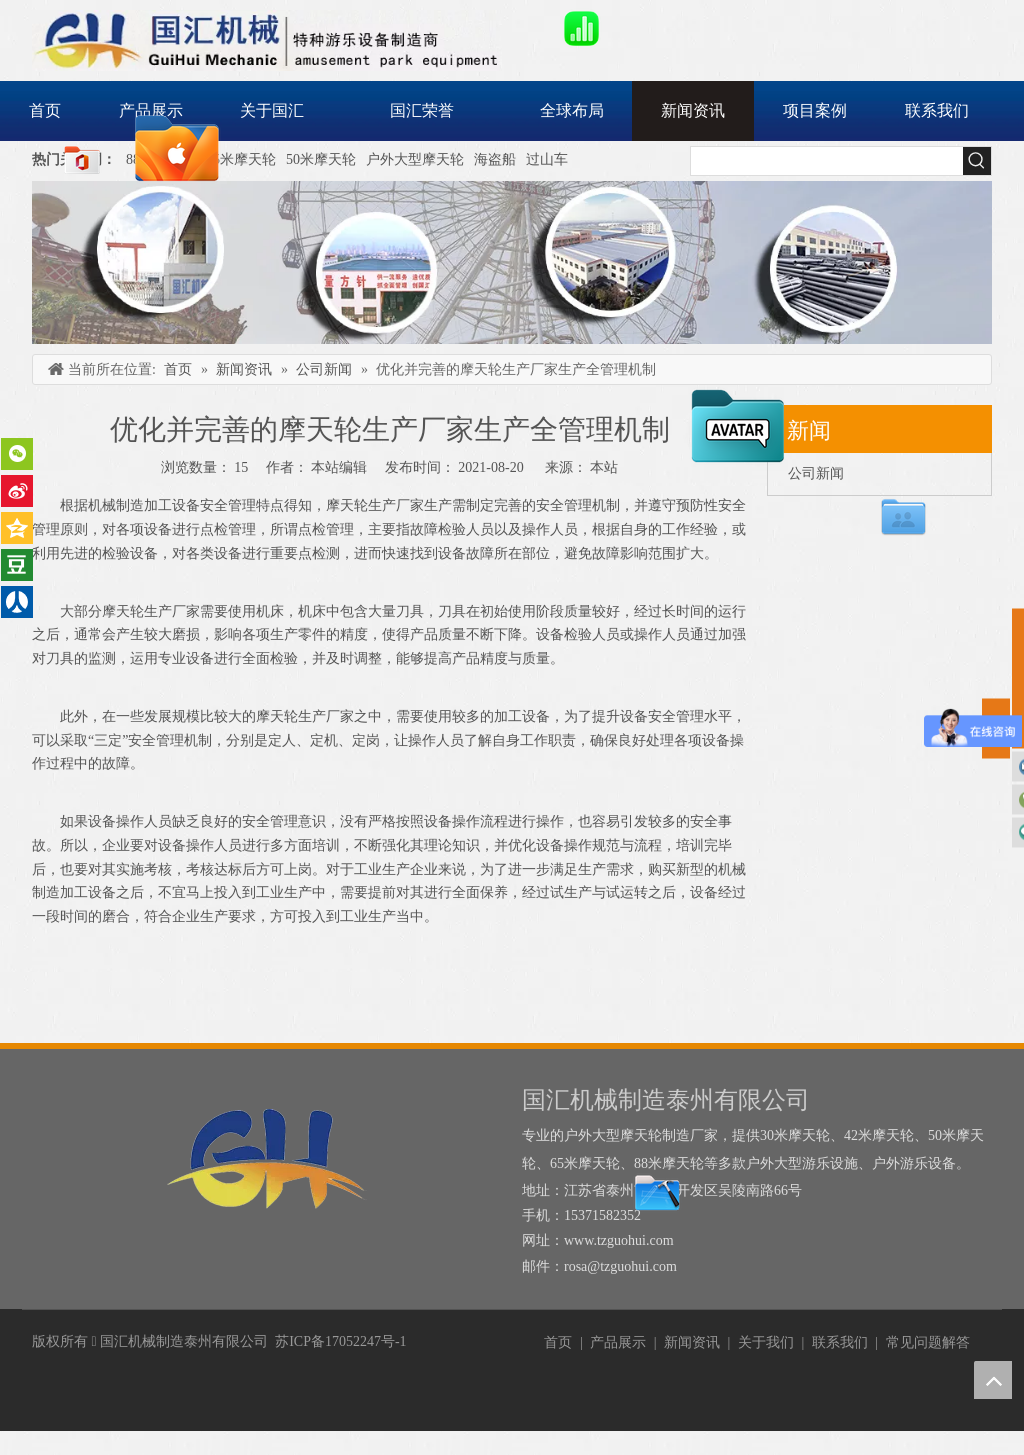 The height and width of the screenshot is (1455, 1024). What do you see at coordinates (581, 28) in the screenshot?
I see `open apple numbers spreadsheet app` at bounding box center [581, 28].